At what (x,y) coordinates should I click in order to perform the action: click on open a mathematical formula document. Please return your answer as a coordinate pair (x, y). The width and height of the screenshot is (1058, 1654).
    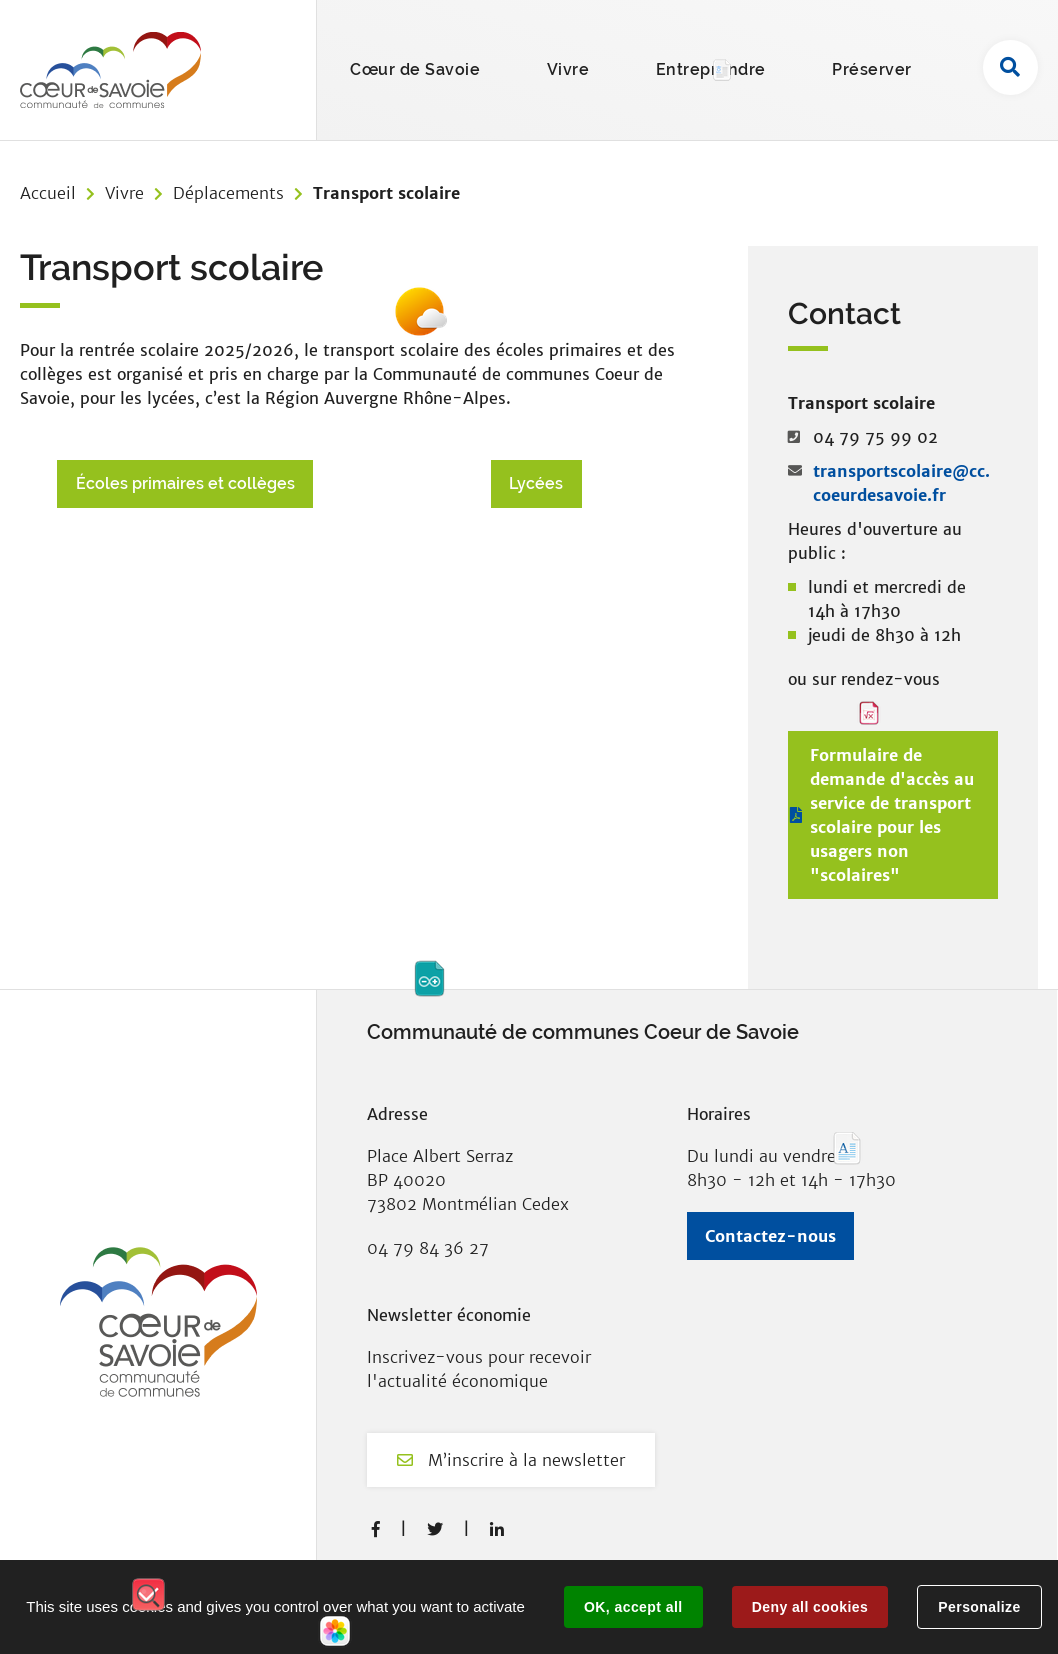
    Looking at the image, I should click on (869, 713).